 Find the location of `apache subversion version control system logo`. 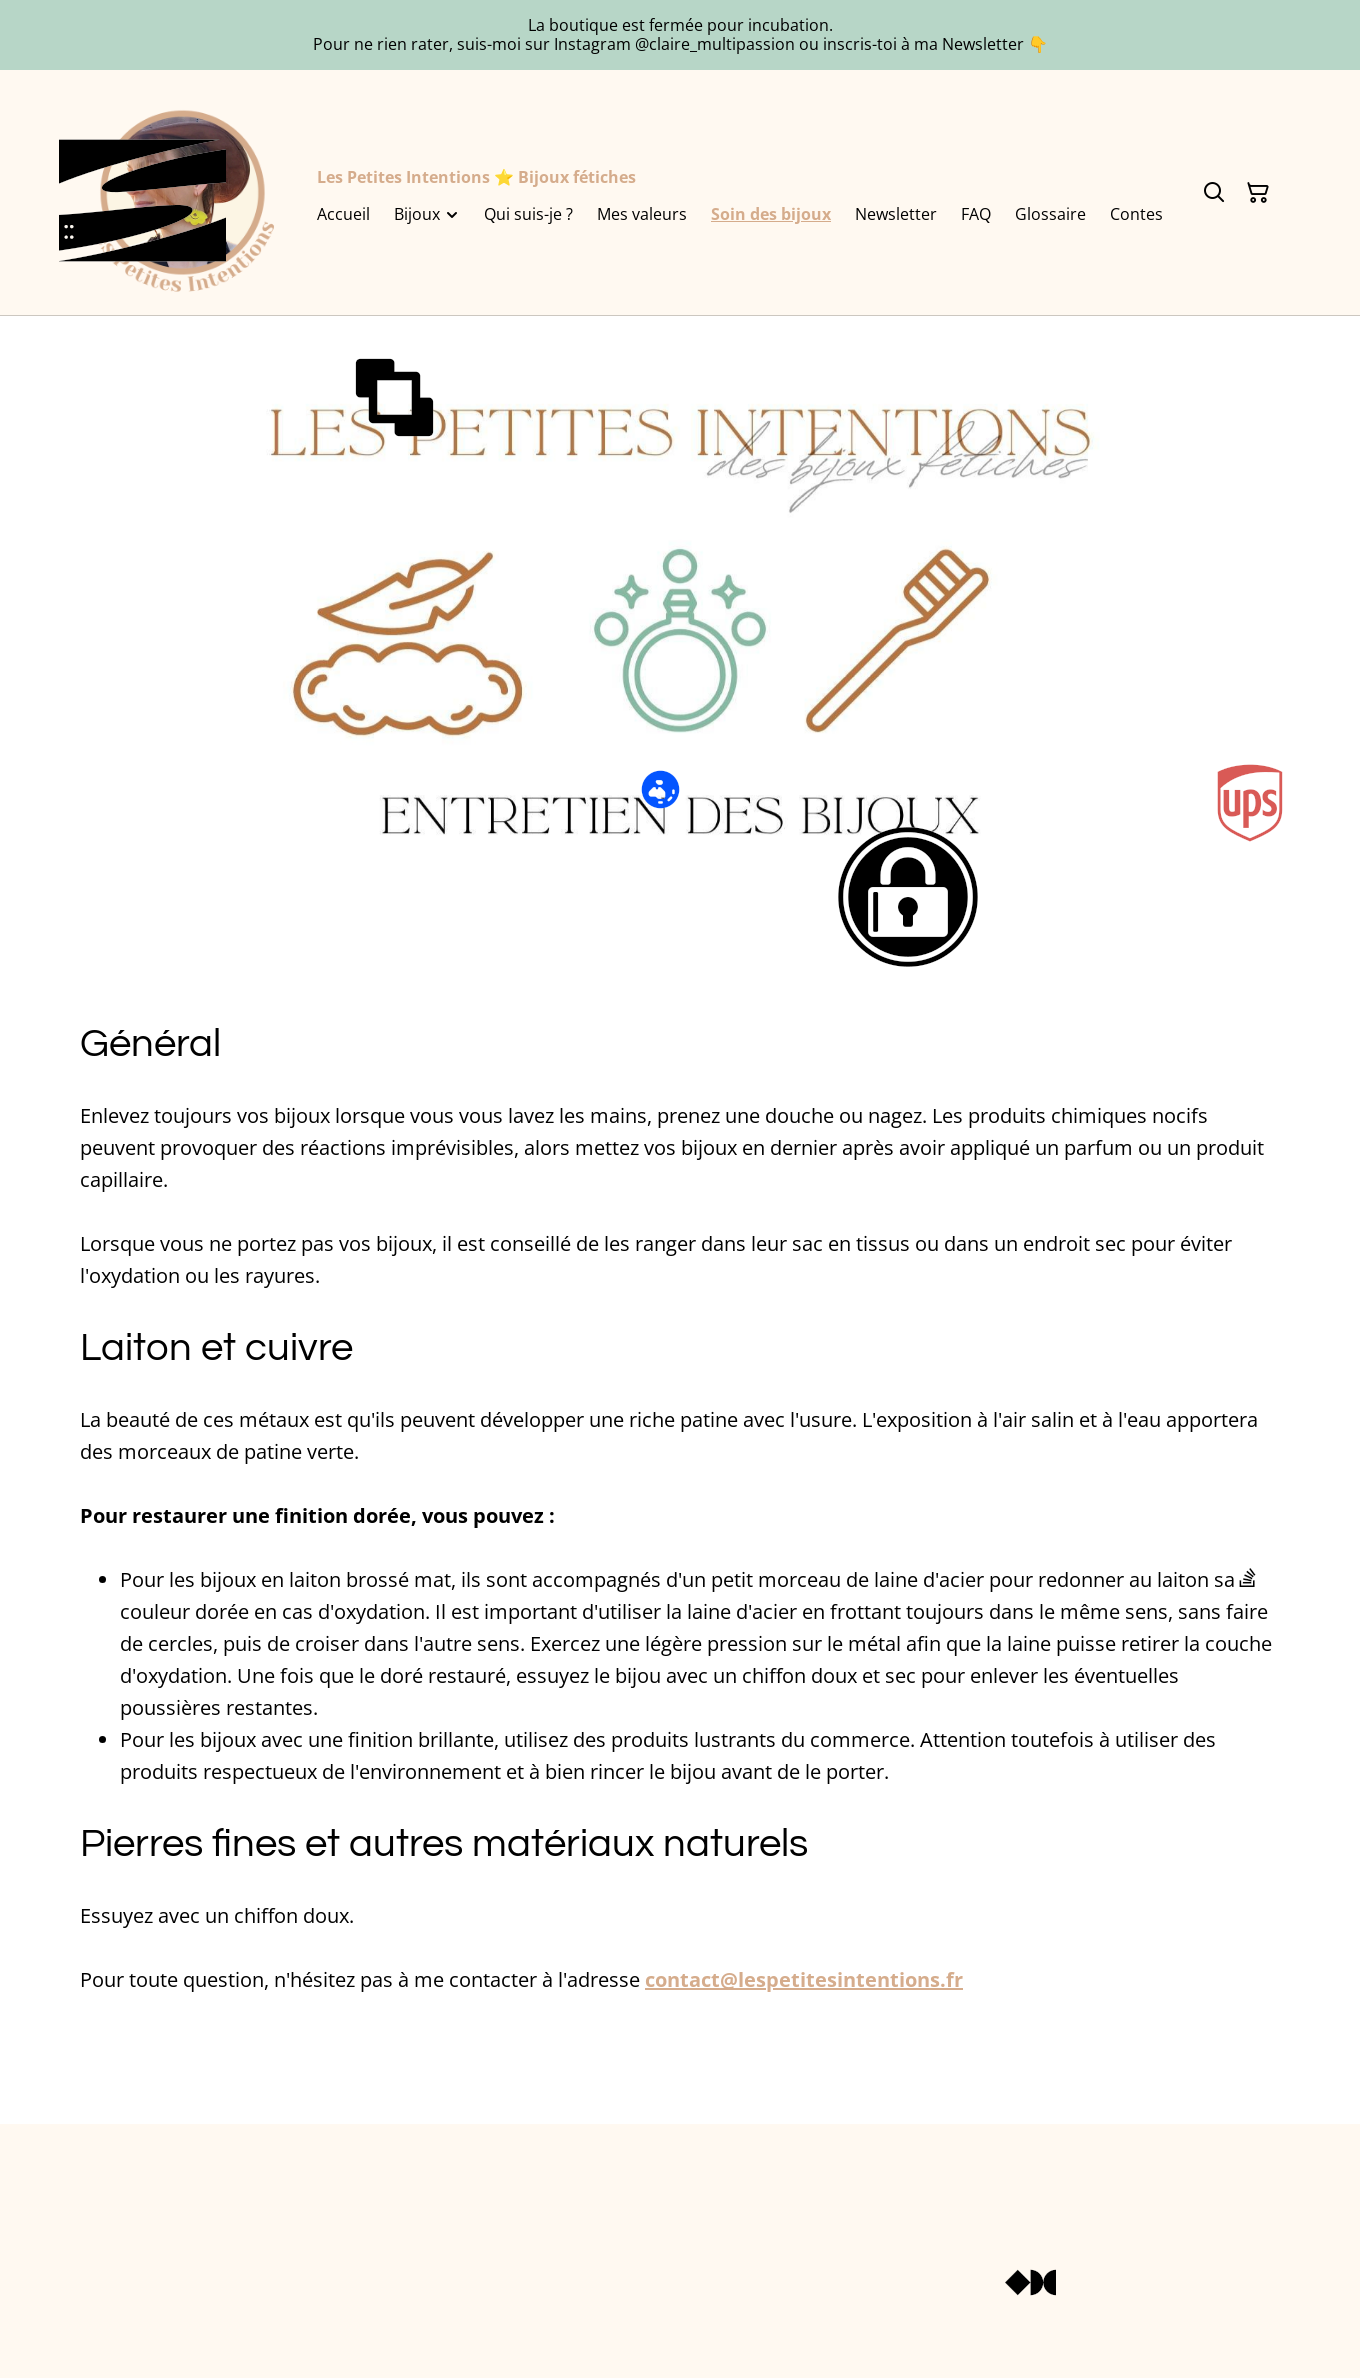

apache subversion version control system logo is located at coordinates (142, 200).